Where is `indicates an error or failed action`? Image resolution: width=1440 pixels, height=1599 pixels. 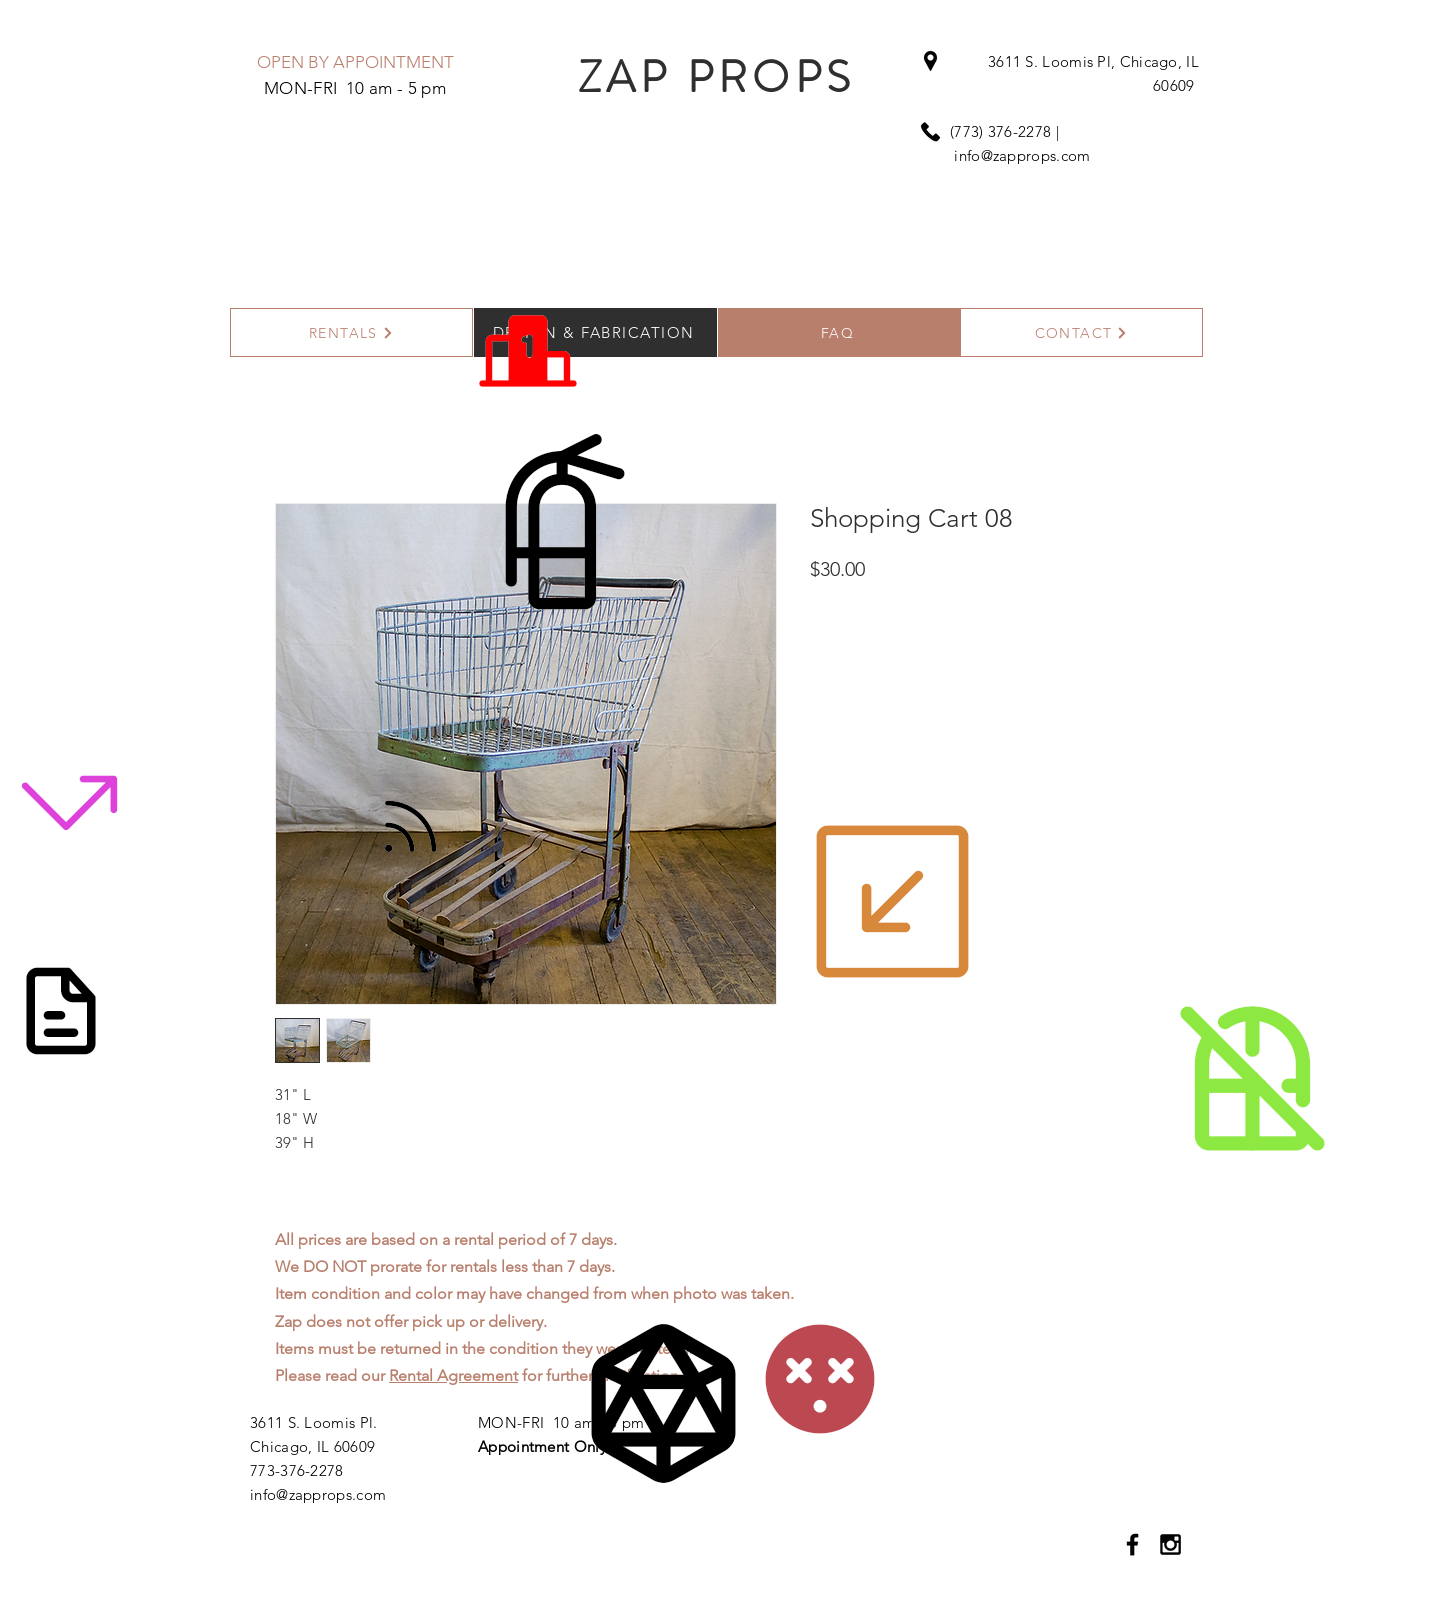
indicates an error or failed action is located at coordinates (820, 1379).